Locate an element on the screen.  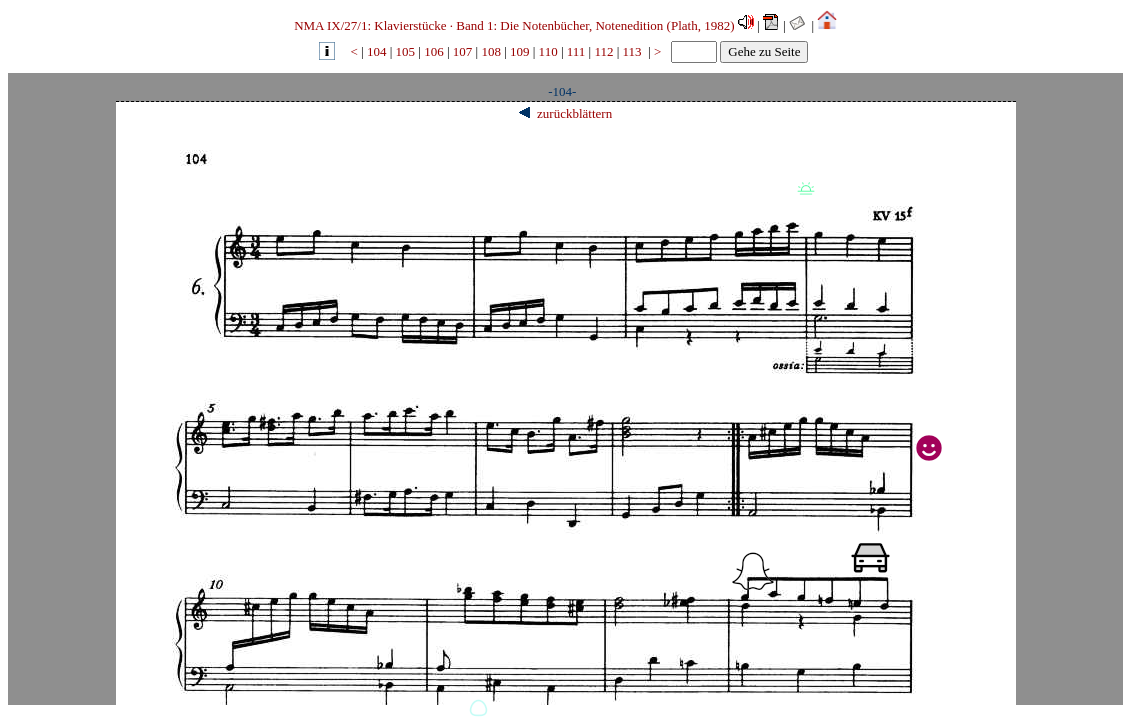
toggle sunrise or sunset display mode is located at coordinates (806, 189).